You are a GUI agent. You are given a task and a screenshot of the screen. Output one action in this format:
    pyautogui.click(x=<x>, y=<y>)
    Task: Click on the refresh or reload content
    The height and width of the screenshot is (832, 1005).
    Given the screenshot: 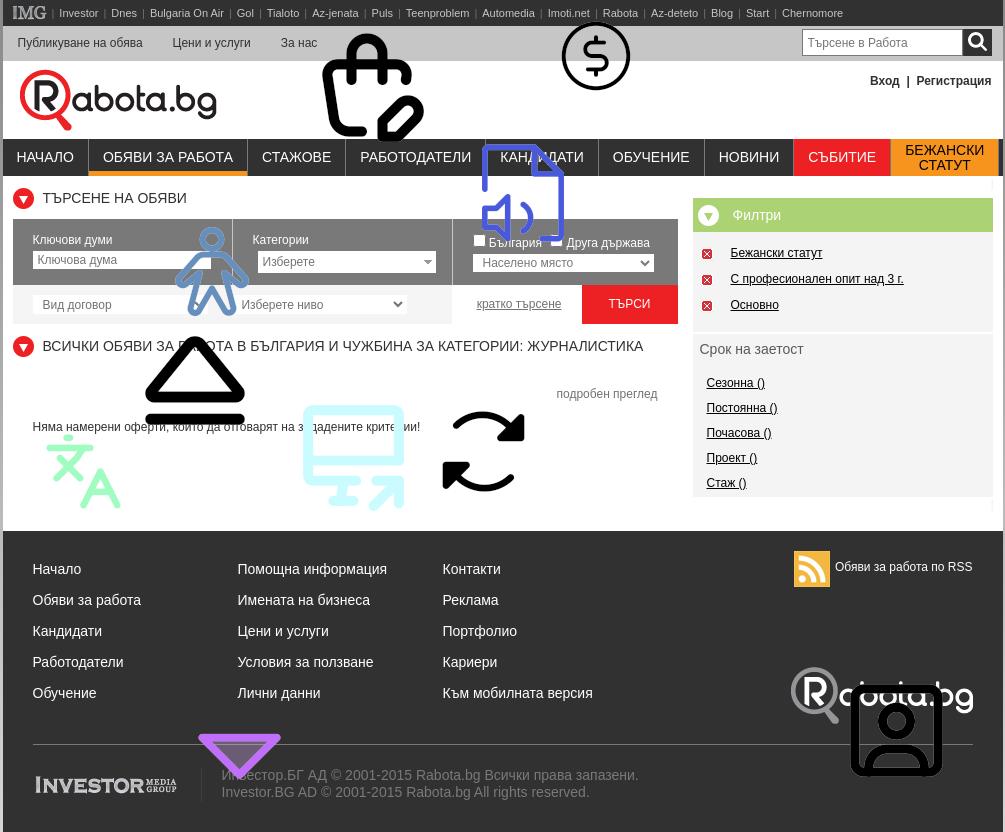 What is the action you would take?
    pyautogui.click(x=483, y=451)
    